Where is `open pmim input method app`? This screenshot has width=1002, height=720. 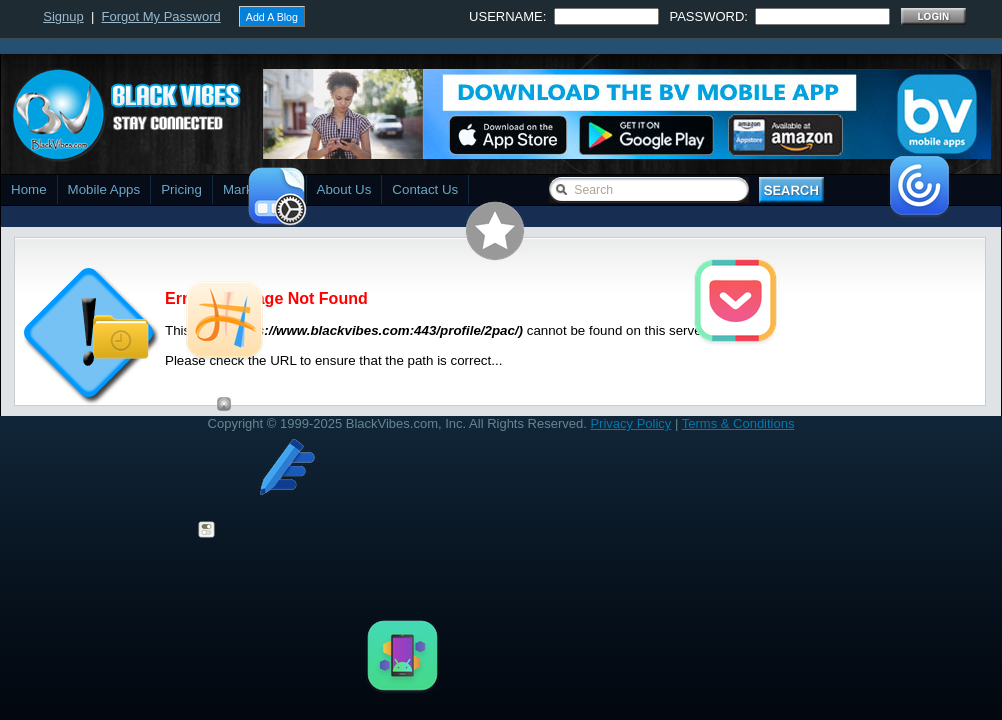
open pmim input method app is located at coordinates (224, 319).